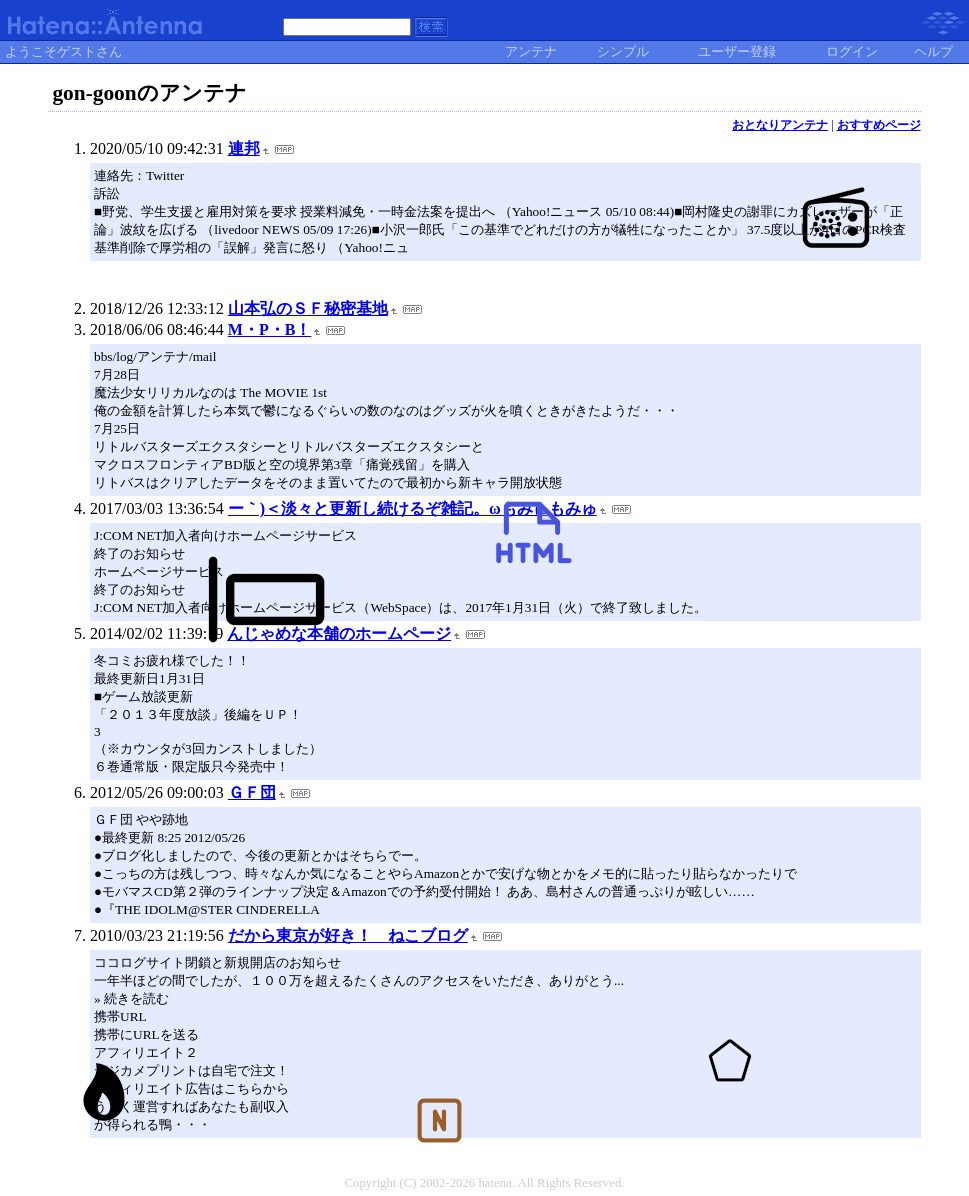 The width and height of the screenshot is (969, 1196). Describe the element at coordinates (104, 1092) in the screenshot. I see `indicates trending or hot content` at that location.